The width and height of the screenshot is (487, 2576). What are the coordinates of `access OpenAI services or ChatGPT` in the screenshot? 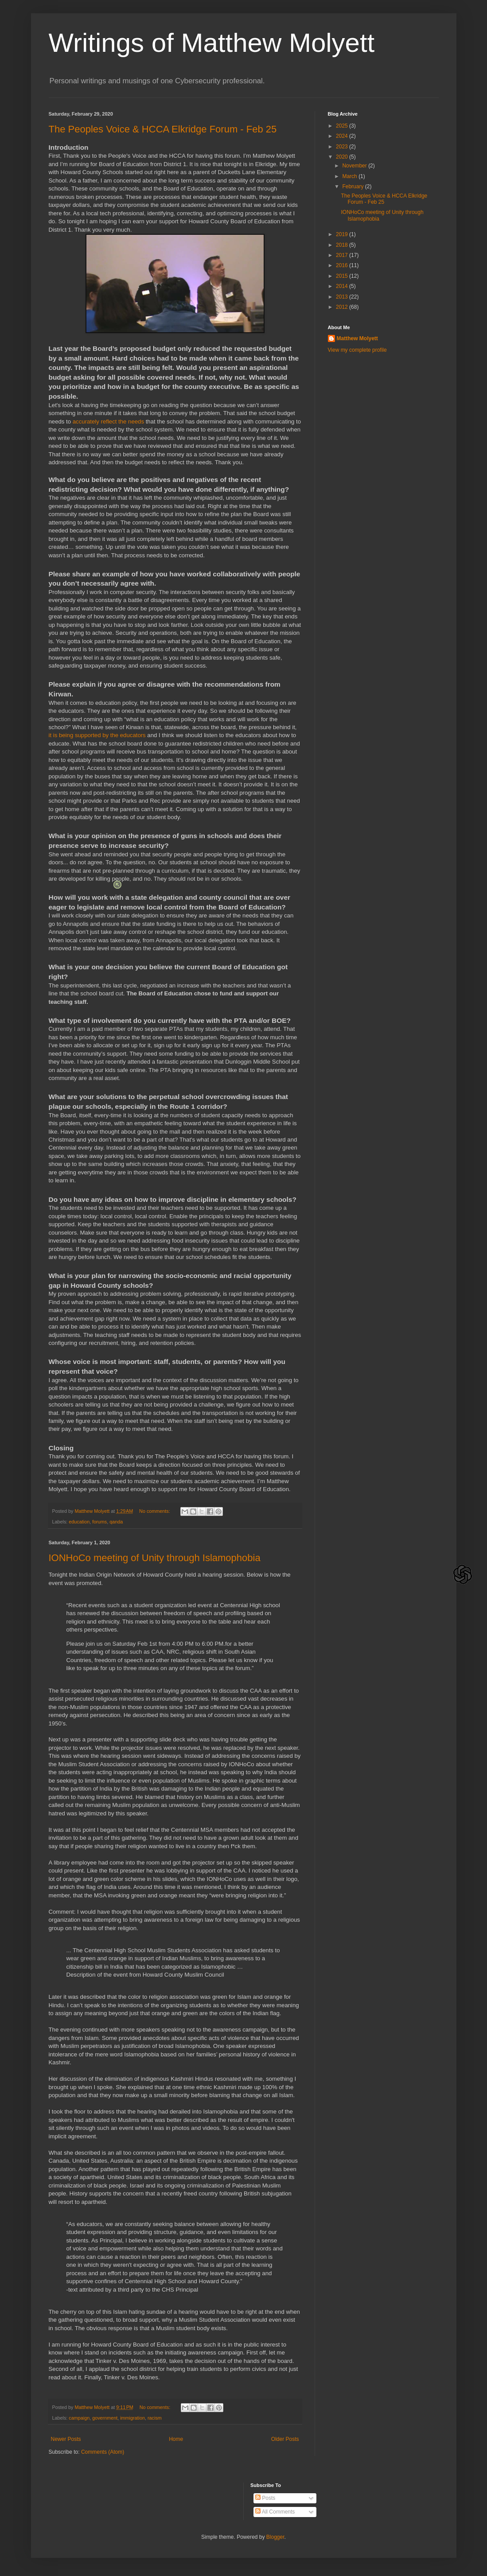 It's located at (463, 1574).